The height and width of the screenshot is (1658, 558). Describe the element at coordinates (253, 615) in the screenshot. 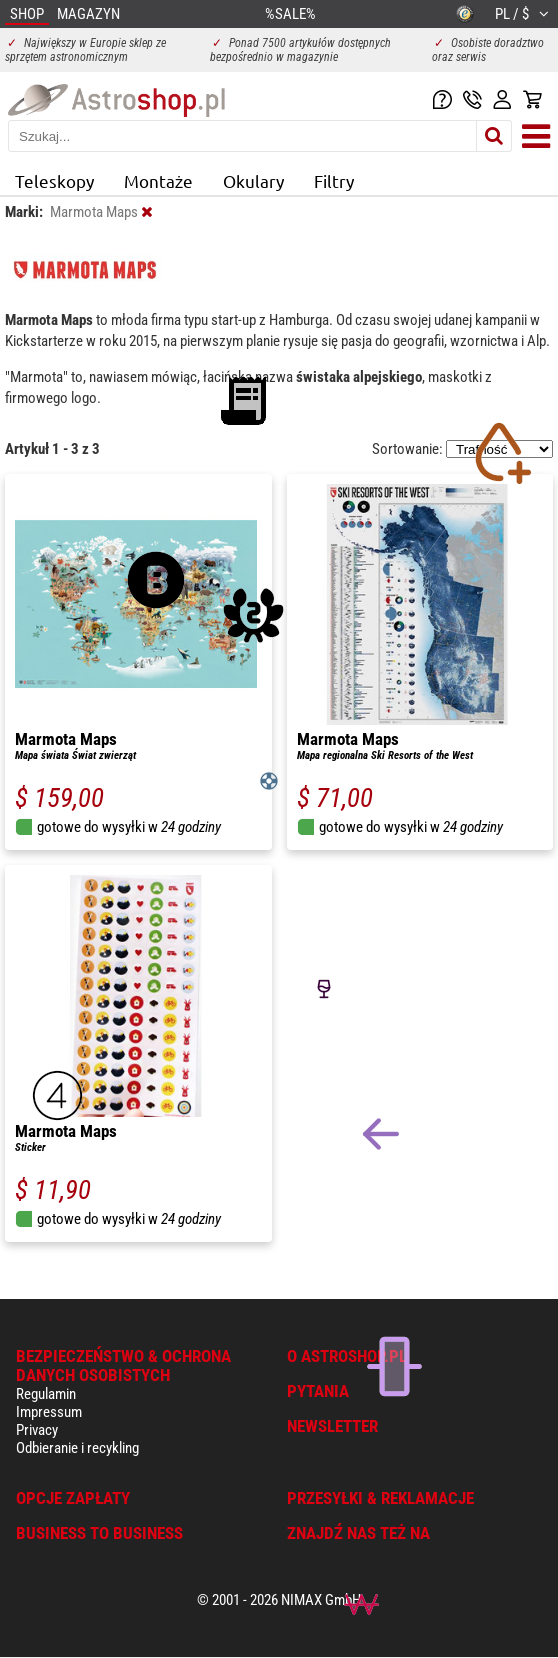

I see `view achievements or awards` at that location.